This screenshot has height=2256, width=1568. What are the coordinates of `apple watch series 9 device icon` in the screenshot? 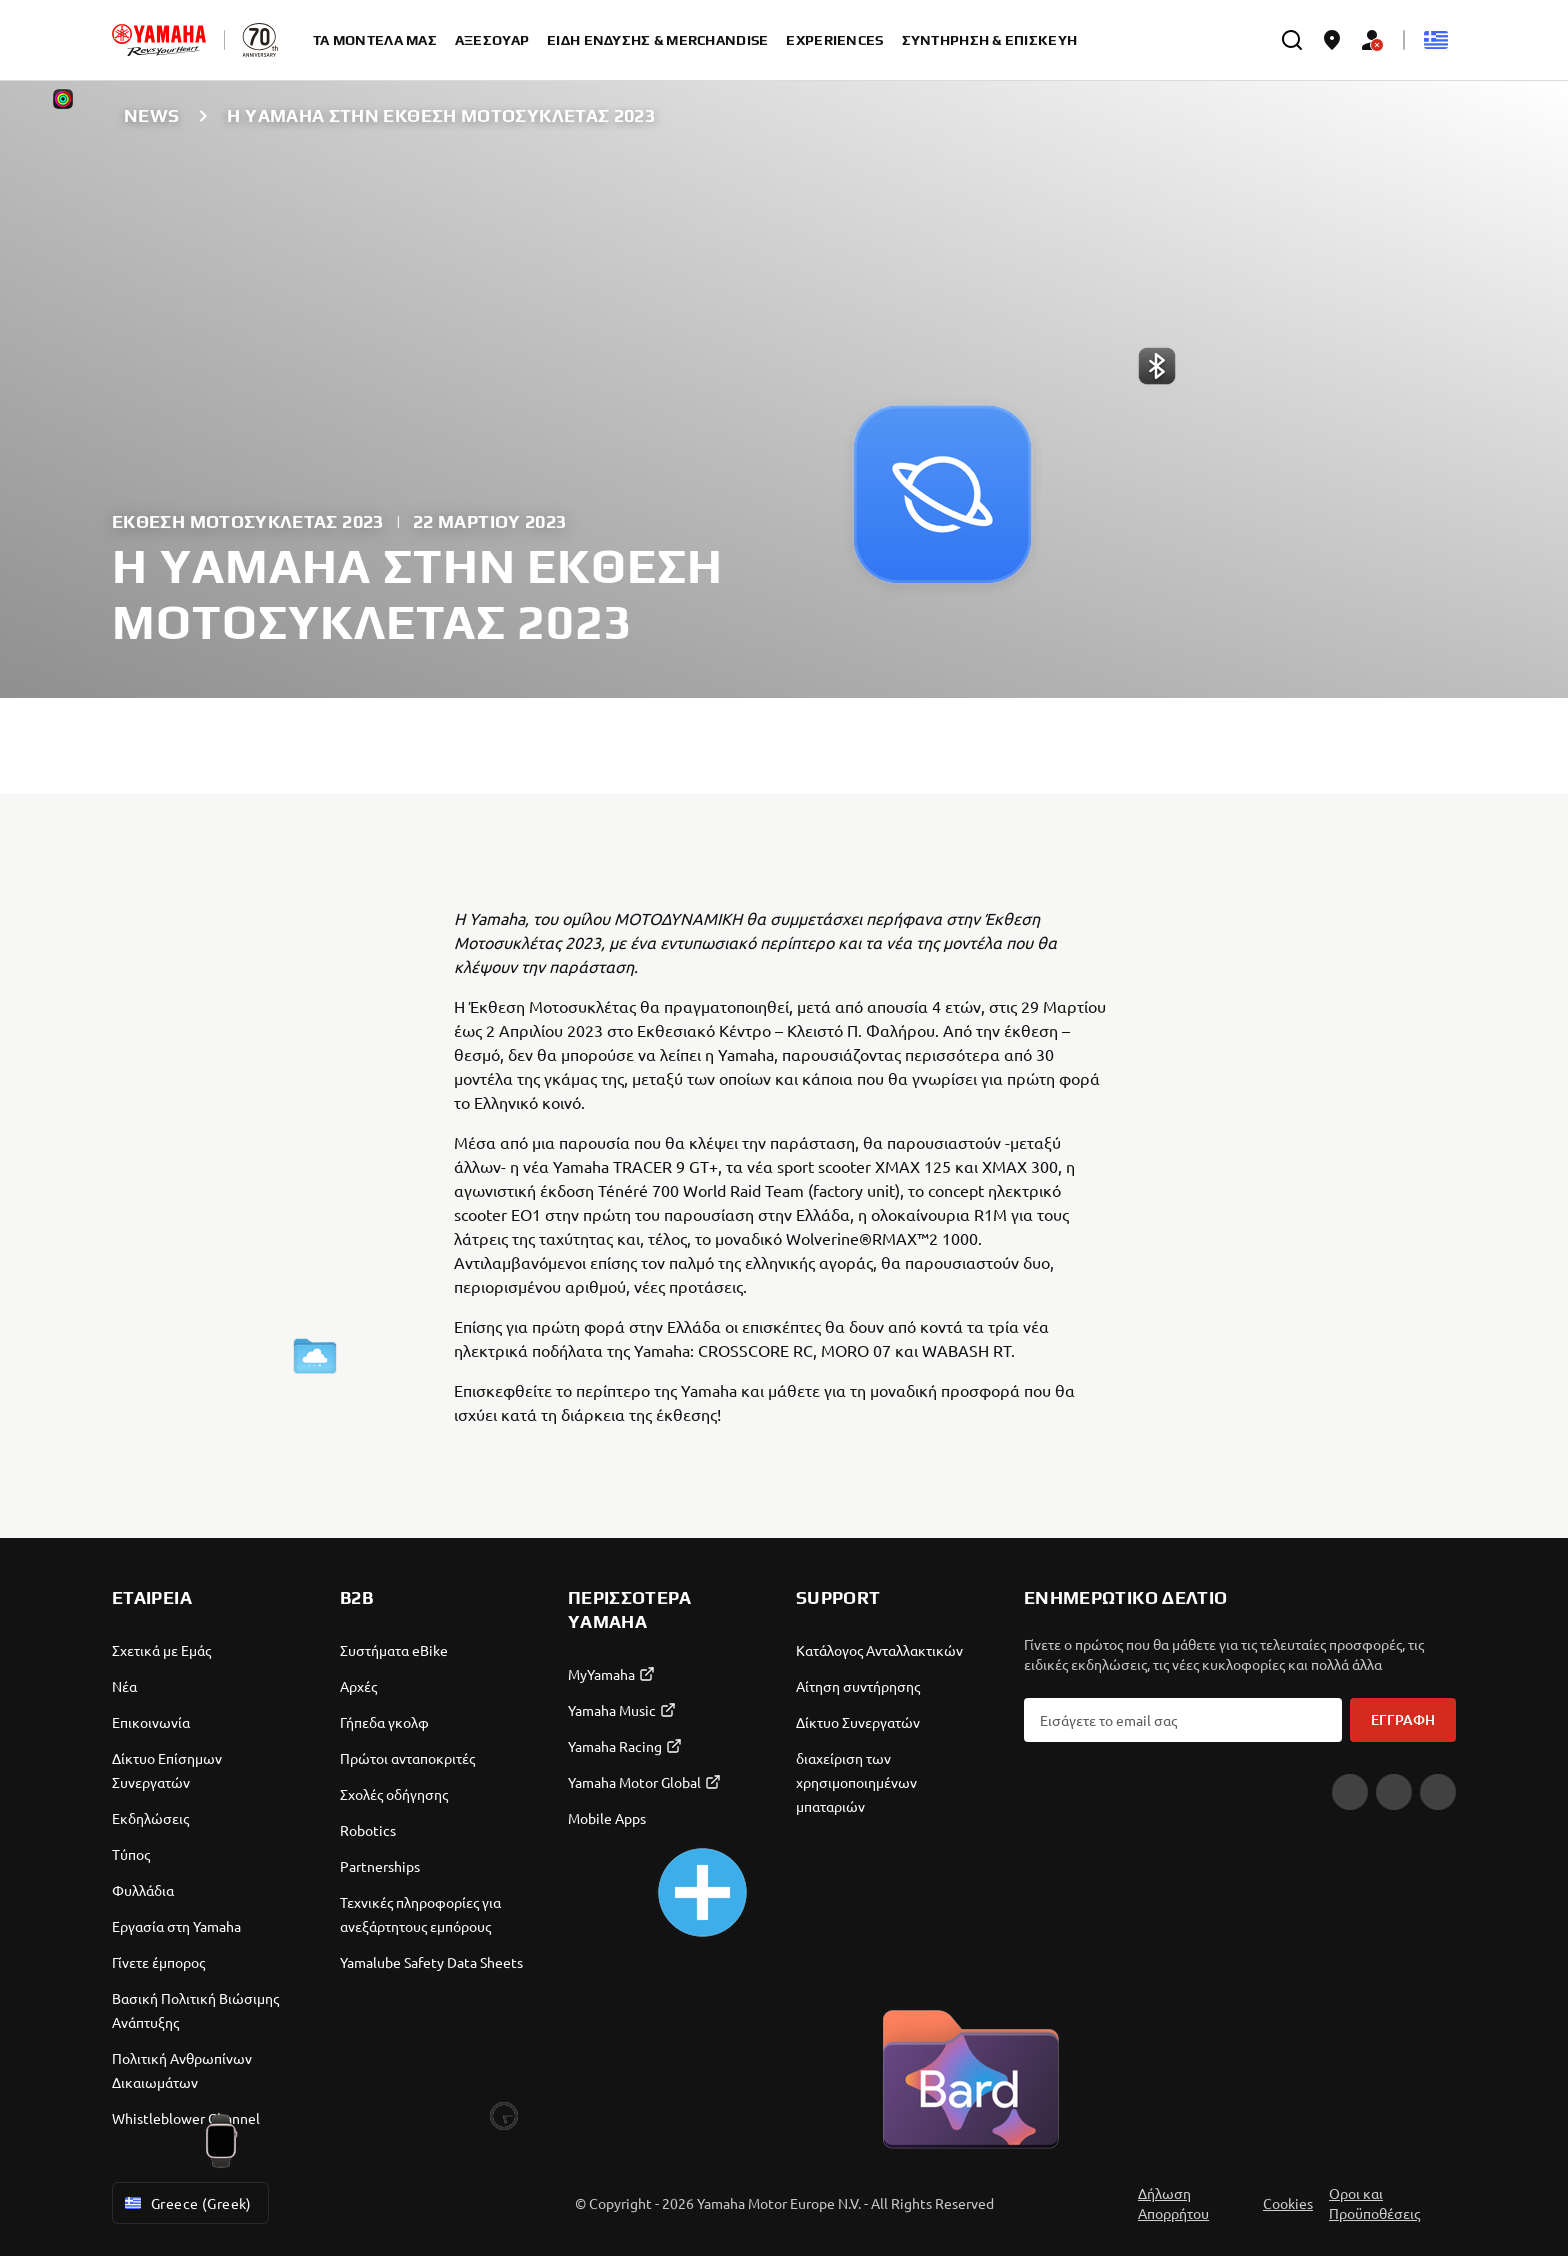 It's located at (221, 2141).